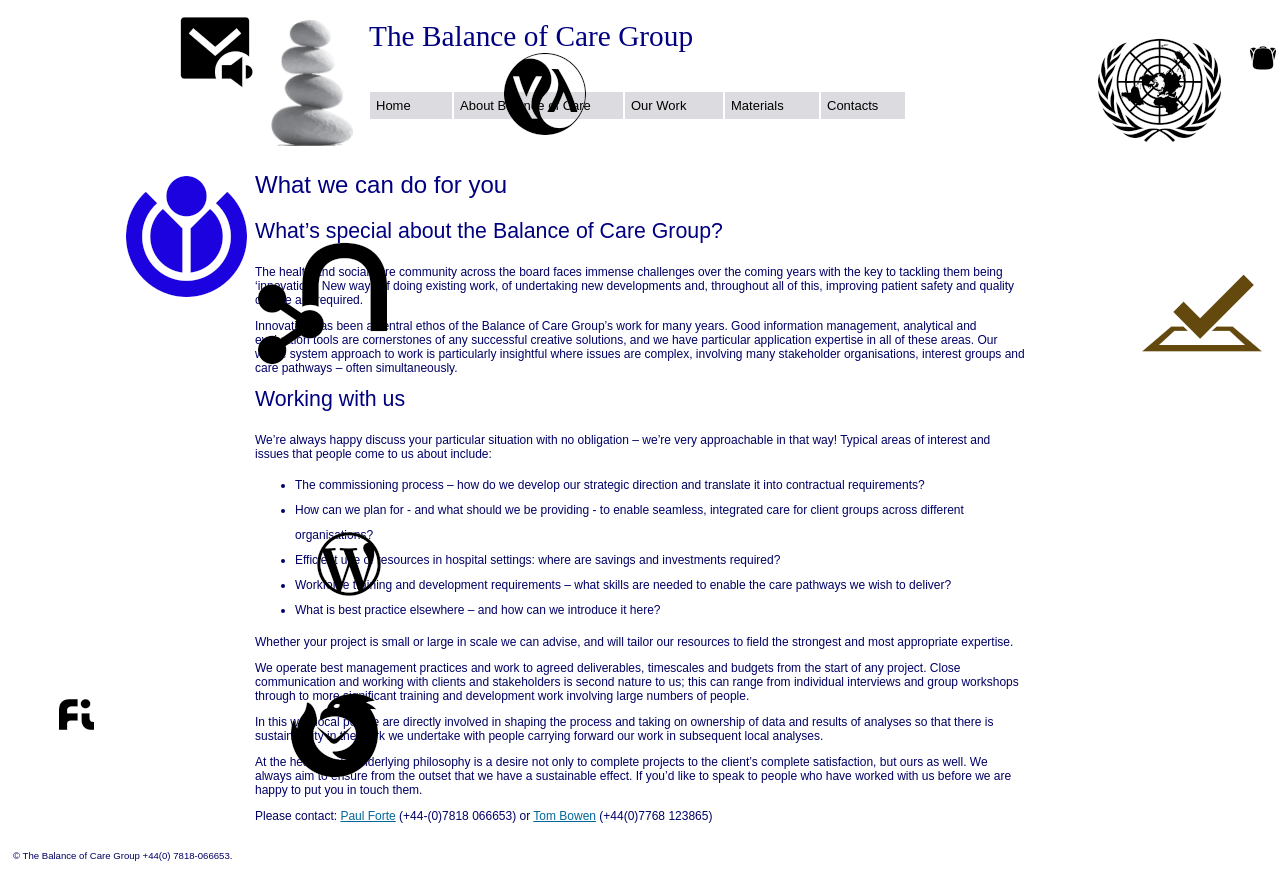 This screenshot has height=874, width=1280. What do you see at coordinates (76, 714) in the screenshot?
I see `fi bank app logo` at bounding box center [76, 714].